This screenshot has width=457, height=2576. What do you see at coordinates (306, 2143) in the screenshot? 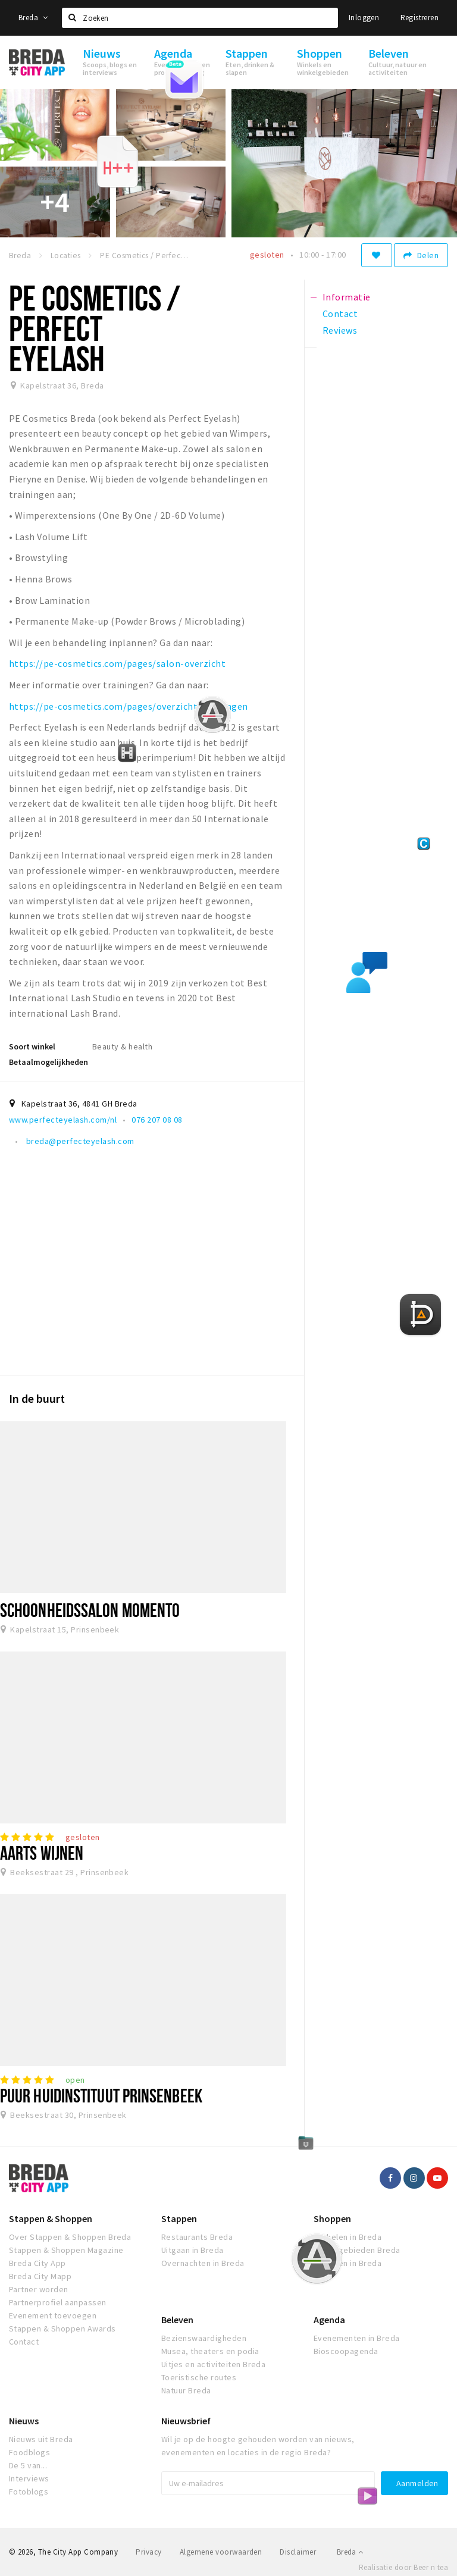
I see `open your Dropbox synced folder` at bounding box center [306, 2143].